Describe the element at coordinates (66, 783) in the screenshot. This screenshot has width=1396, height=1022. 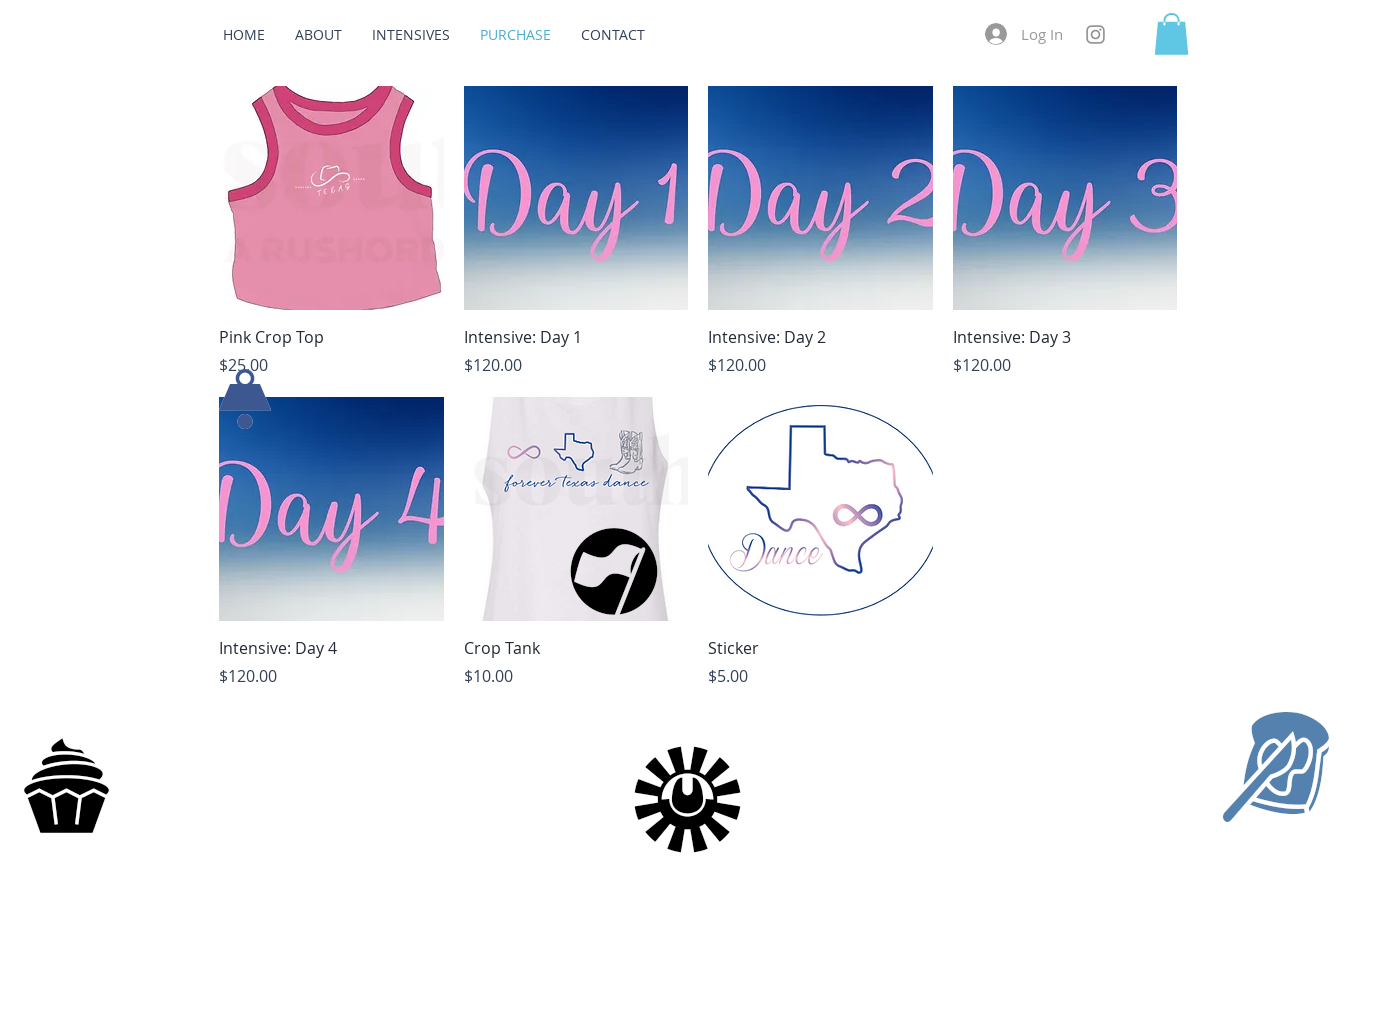
I see `access bakery or dessert options` at that location.